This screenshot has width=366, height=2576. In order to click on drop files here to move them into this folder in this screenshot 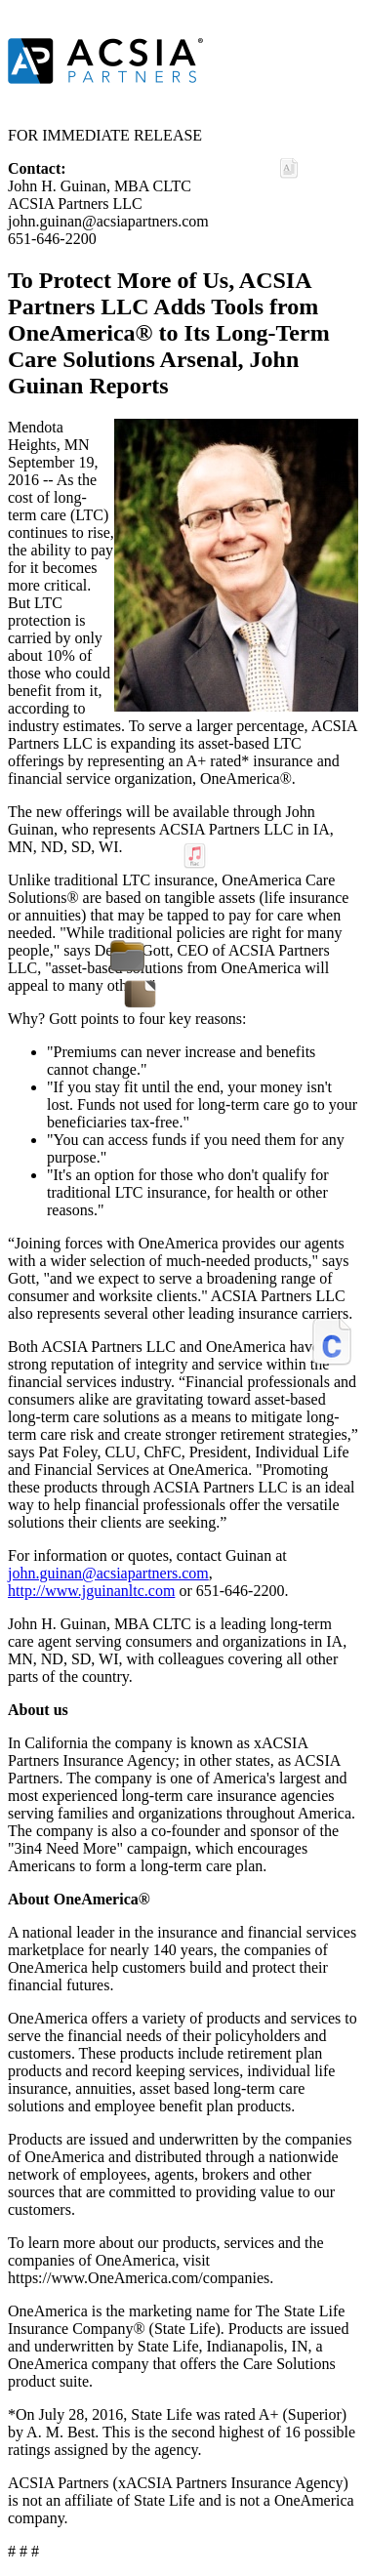, I will do `click(127, 955)`.